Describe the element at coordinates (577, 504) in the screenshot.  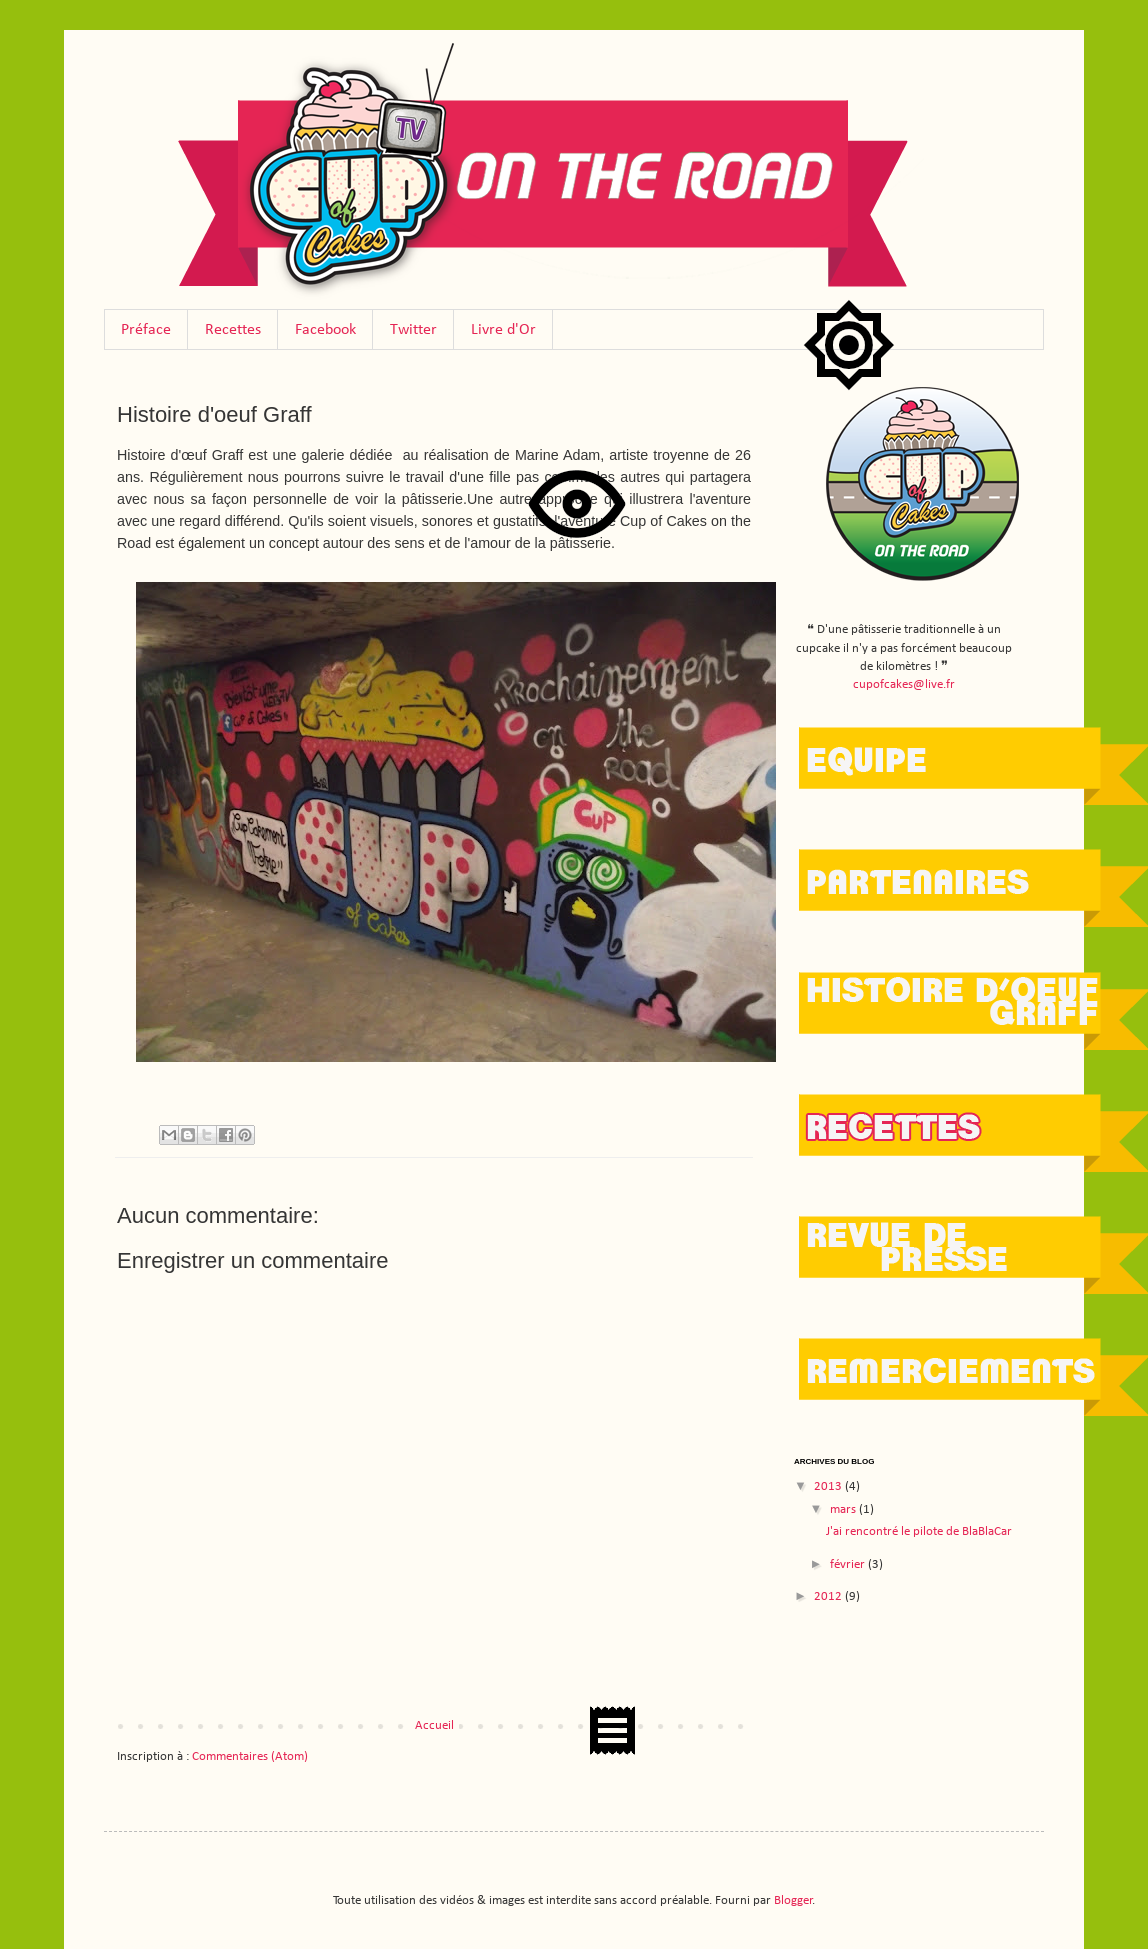
I see `view or preview content` at that location.